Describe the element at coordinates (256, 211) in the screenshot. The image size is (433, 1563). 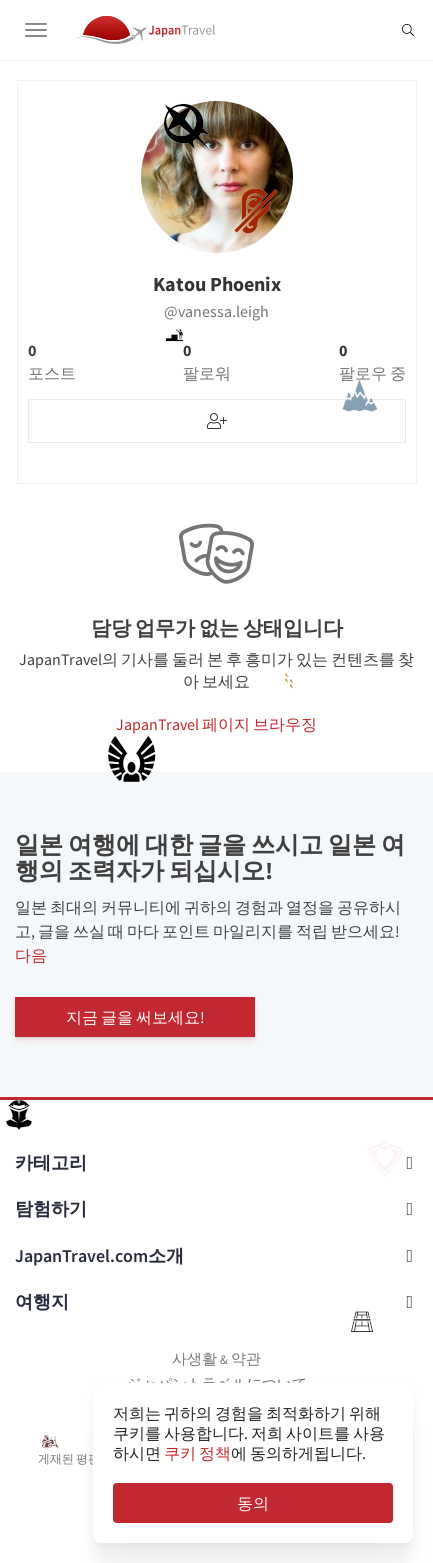
I see `indicates hearing assistance is unavailable` at that location.